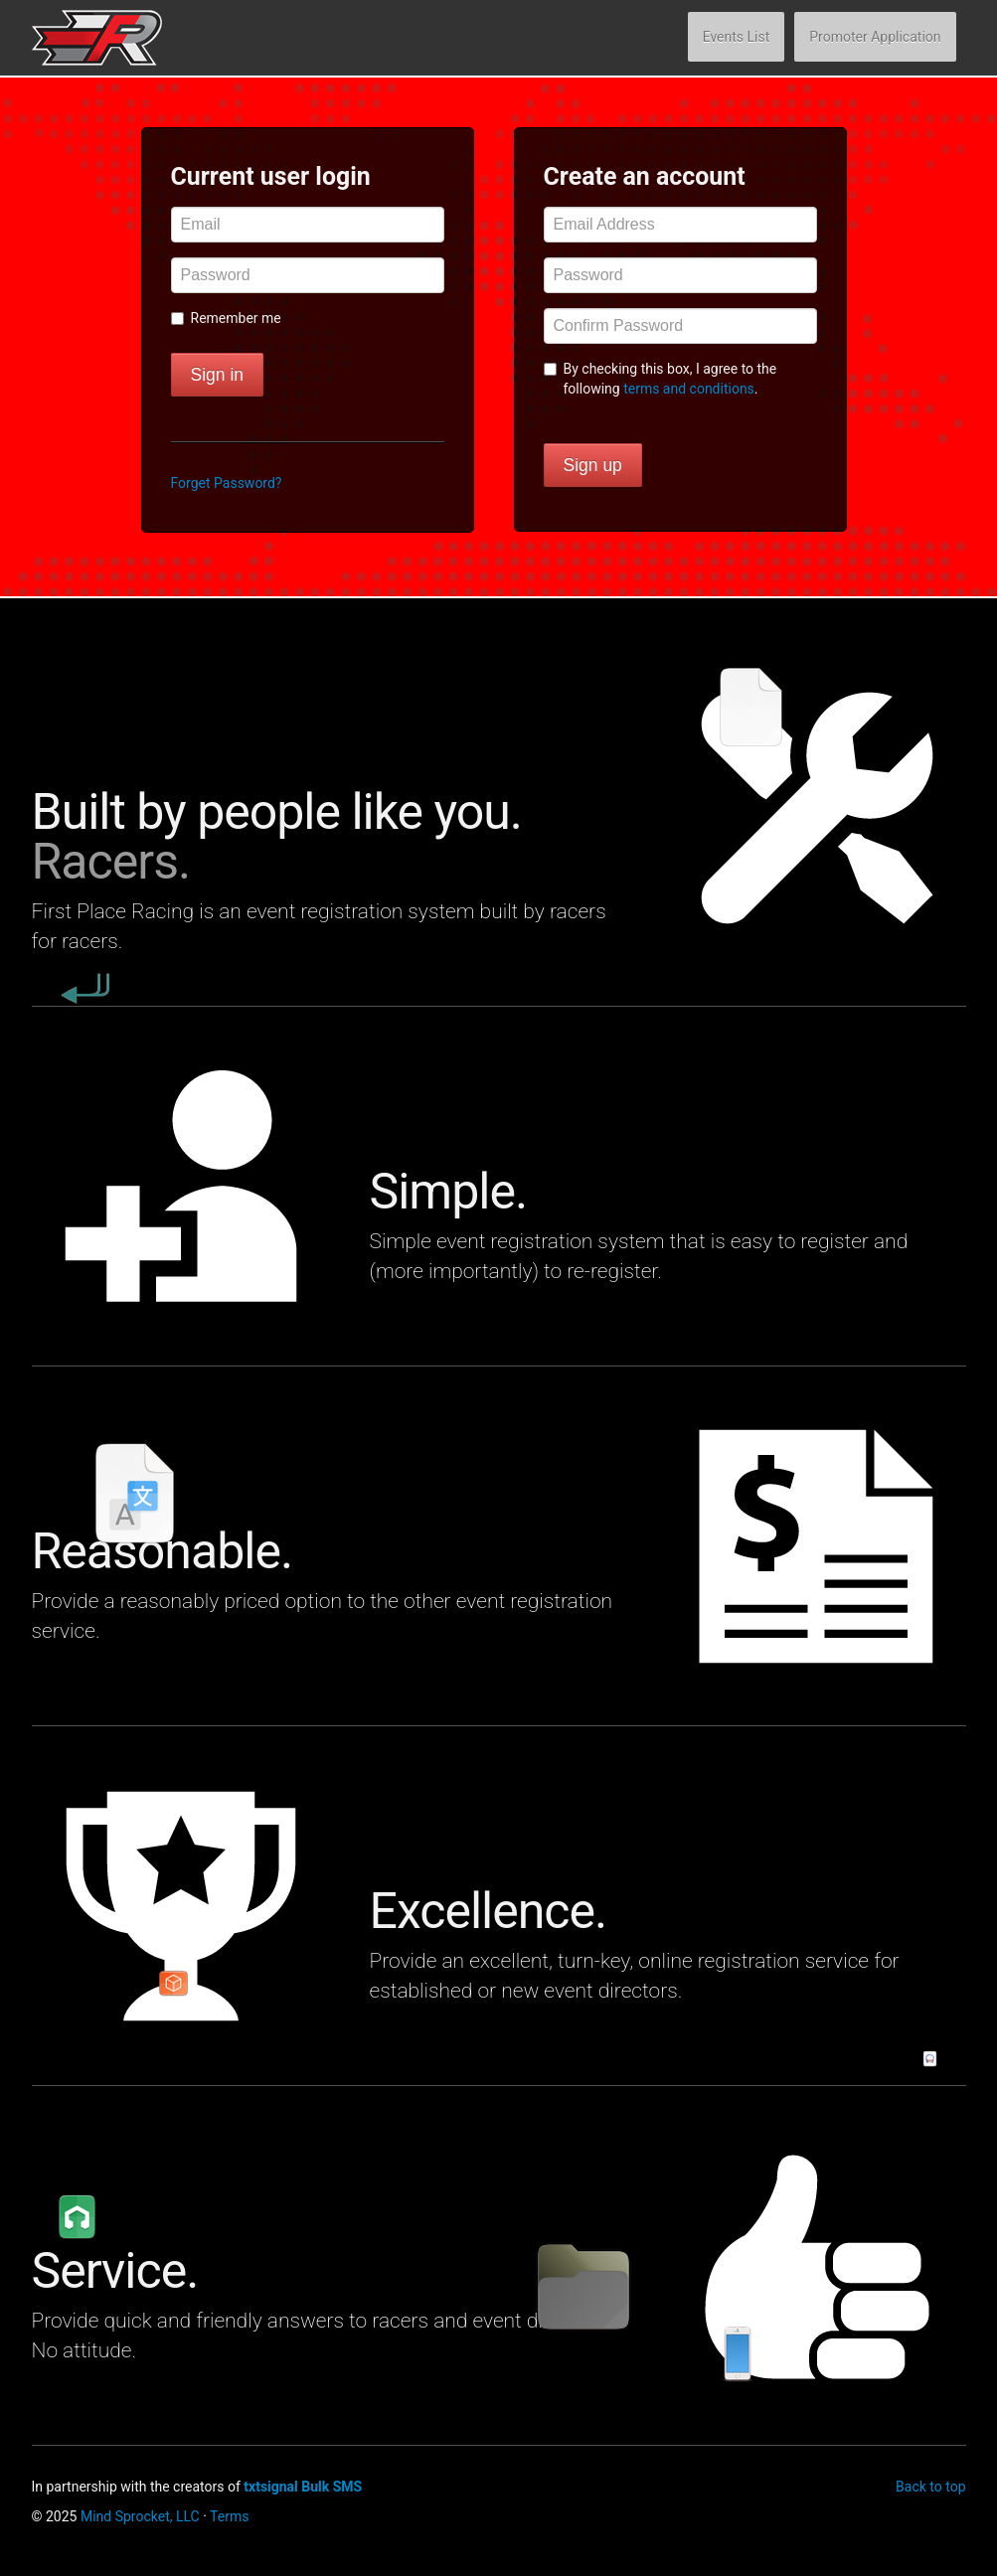  Describe the element at coordinates (173, 1982) in the screenshot. I see `open a Blender 3D project file` at that location.